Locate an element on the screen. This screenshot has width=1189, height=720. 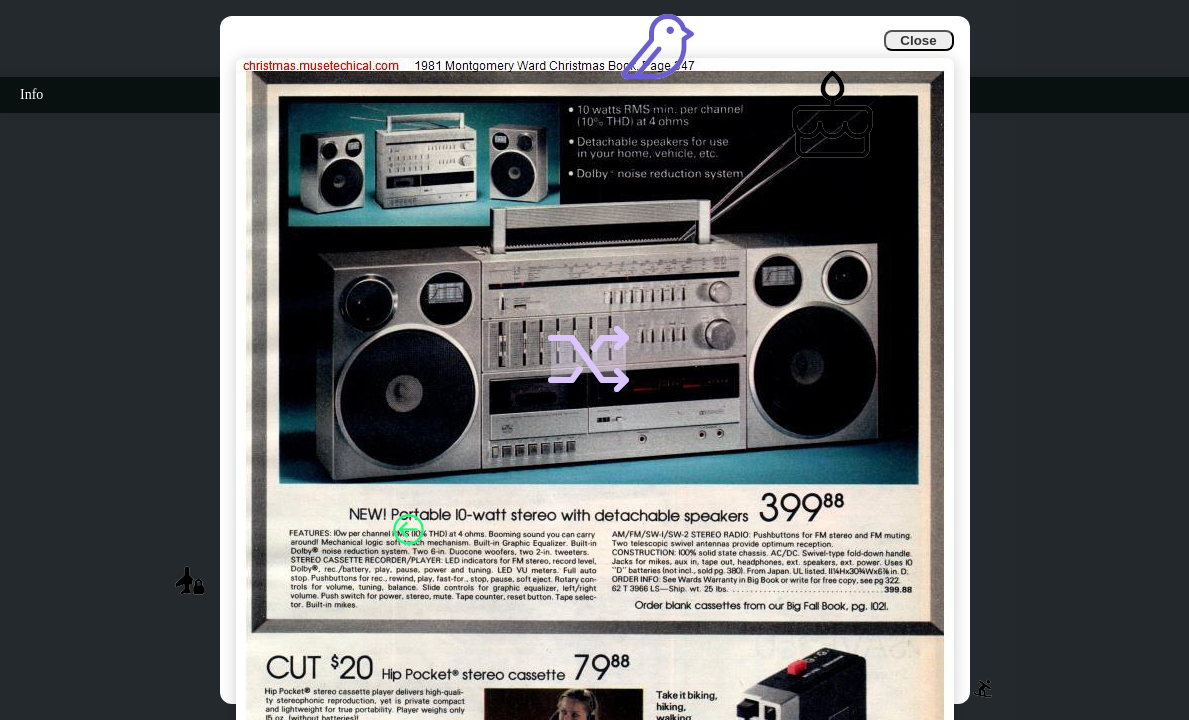
view birthday or celebration reminders is located at coordinates (832, 120).